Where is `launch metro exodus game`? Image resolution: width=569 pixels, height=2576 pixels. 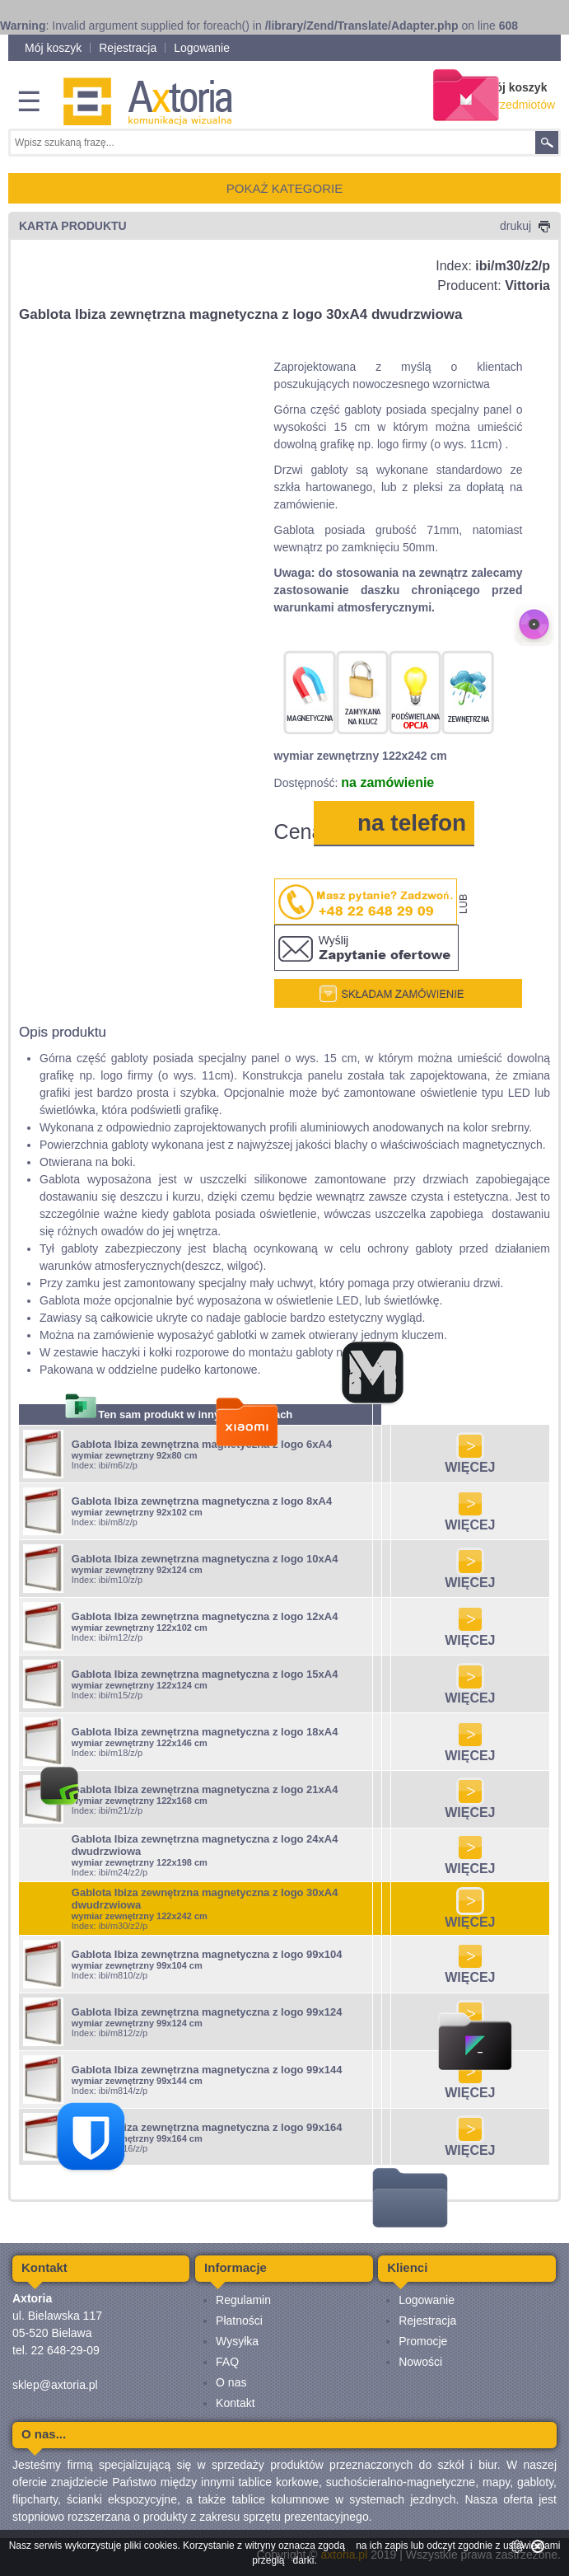 launch metro exodus game is located at coordinates (372, 1372).